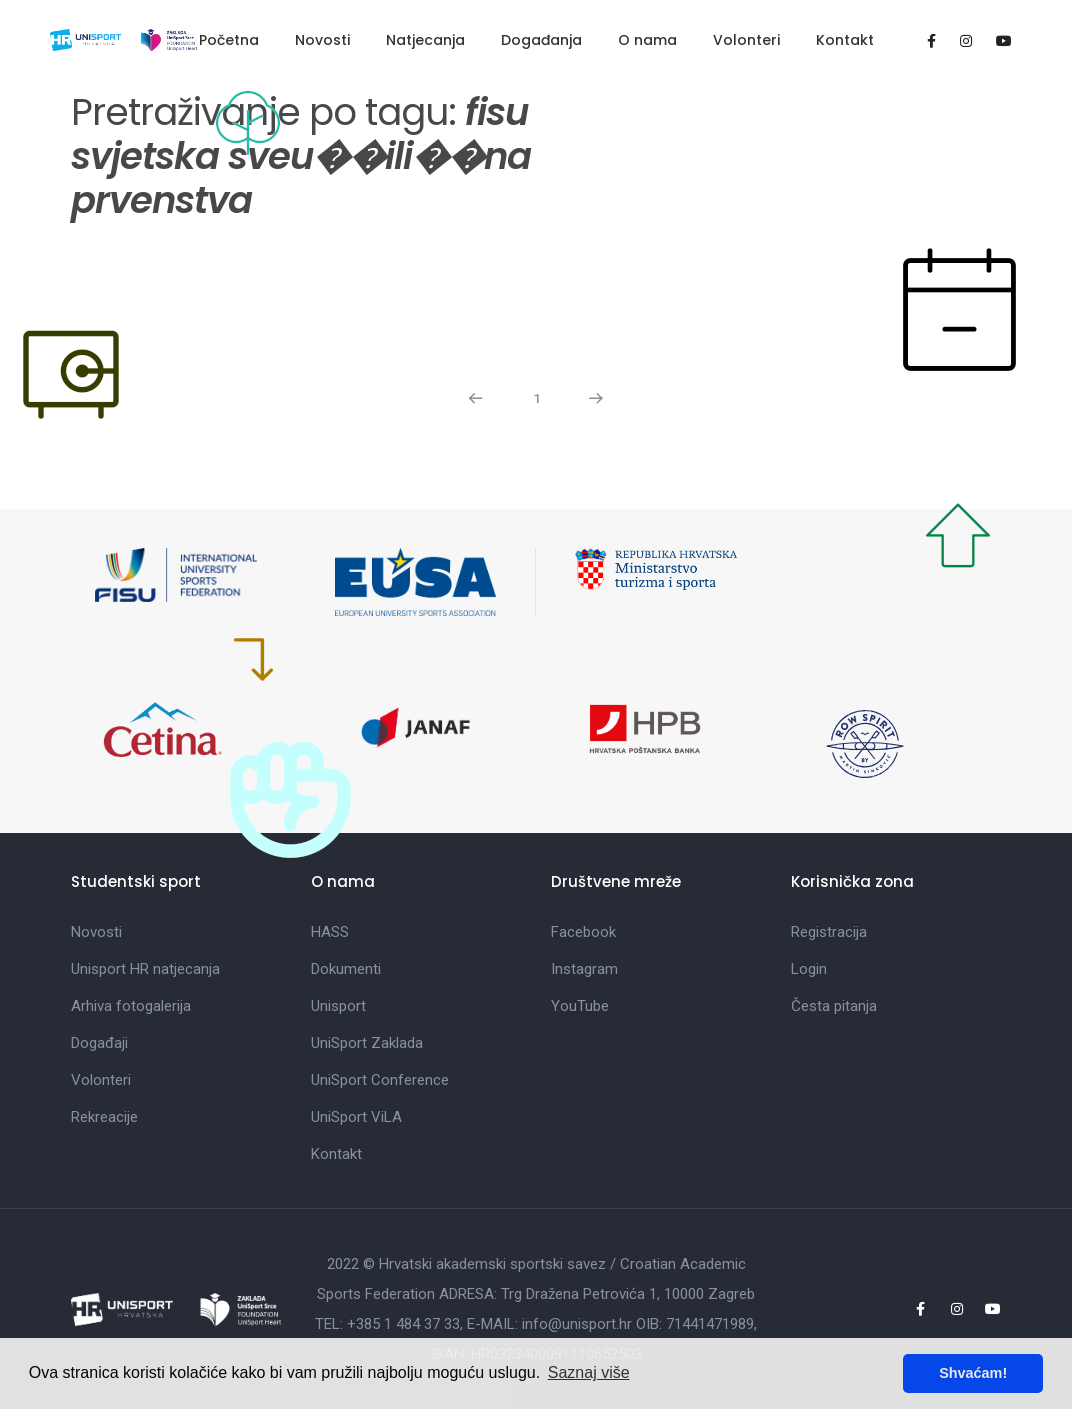 The height and width of the screenshot is (1409, 1072). Describe the element at coordinates (248, 123) in the screenshot. I see `access nature or parks category` at that location.